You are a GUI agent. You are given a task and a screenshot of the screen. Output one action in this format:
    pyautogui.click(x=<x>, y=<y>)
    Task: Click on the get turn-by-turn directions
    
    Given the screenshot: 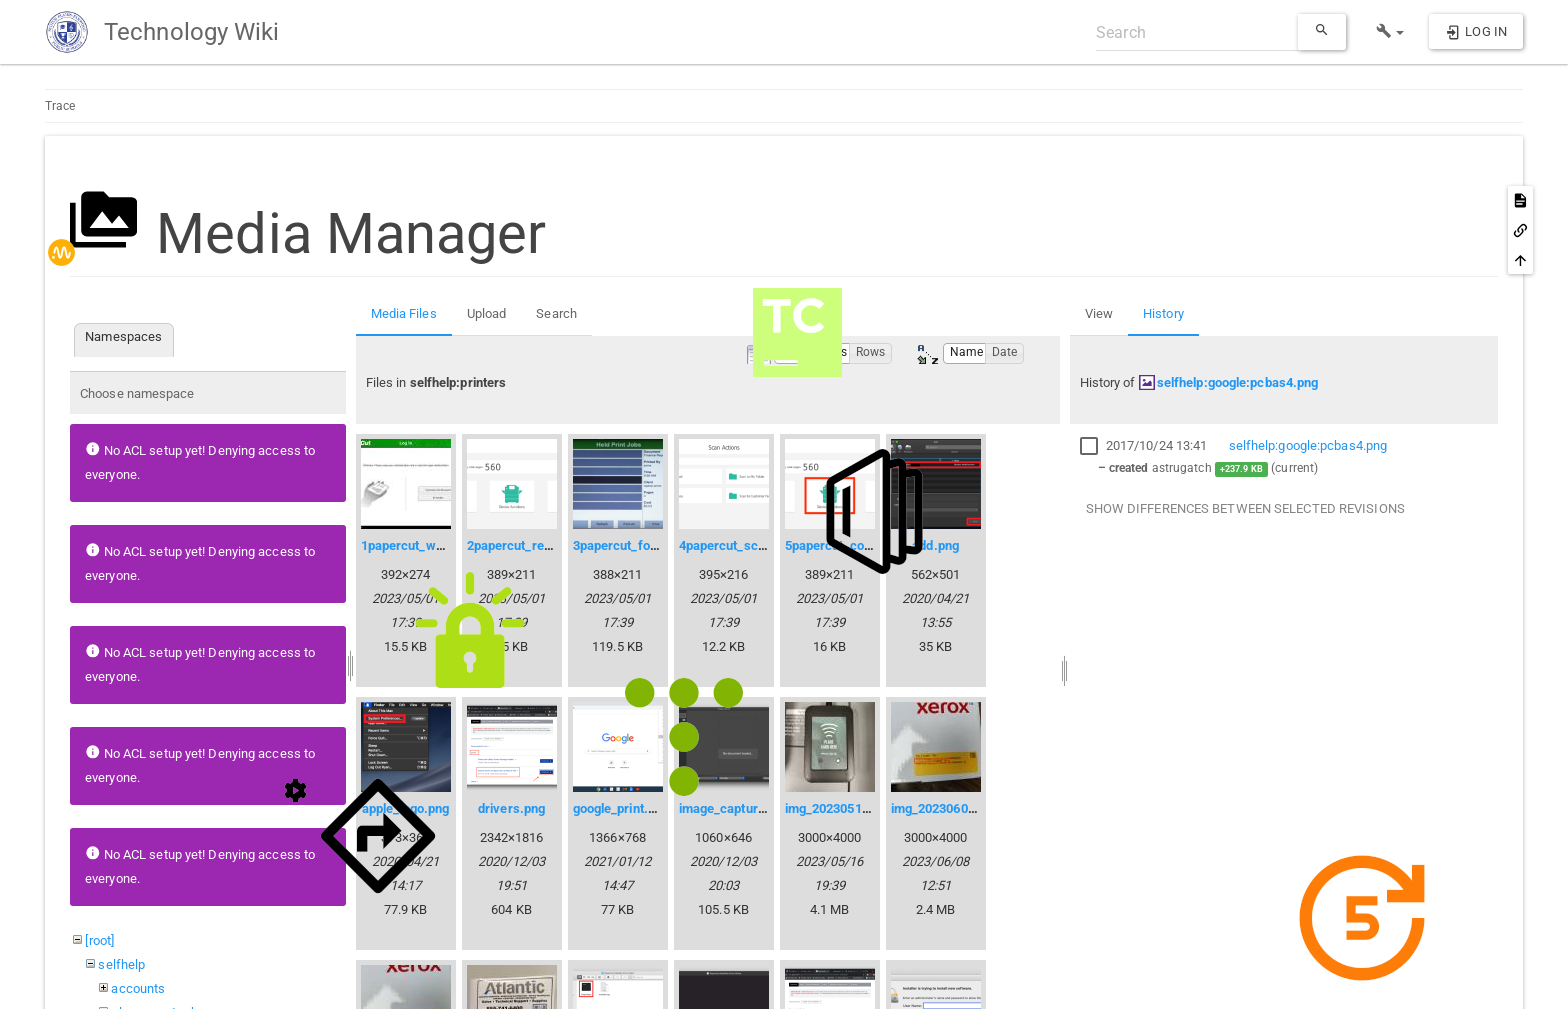 What is the action you would take?
    pyautogui.click(x=378, y=836)
    